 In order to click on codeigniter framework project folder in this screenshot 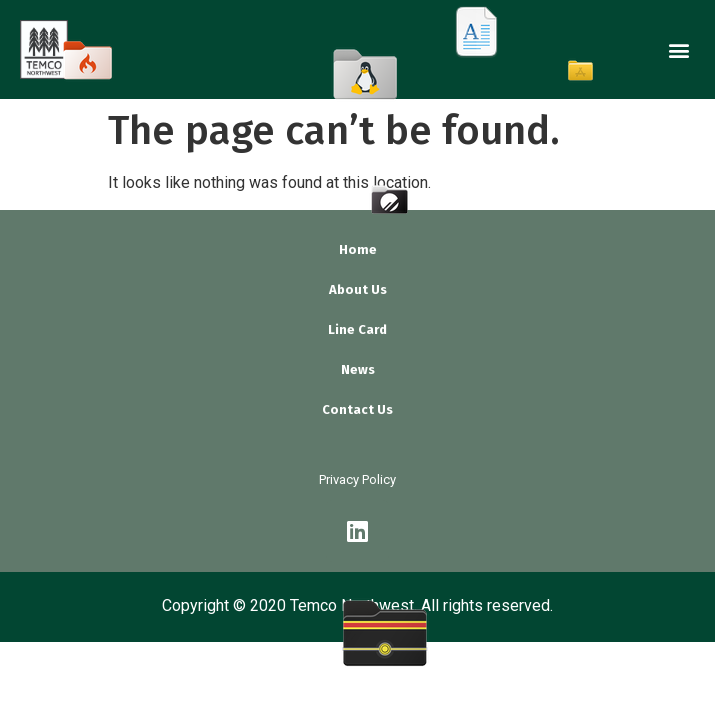, I will do `click(87, 61)`.